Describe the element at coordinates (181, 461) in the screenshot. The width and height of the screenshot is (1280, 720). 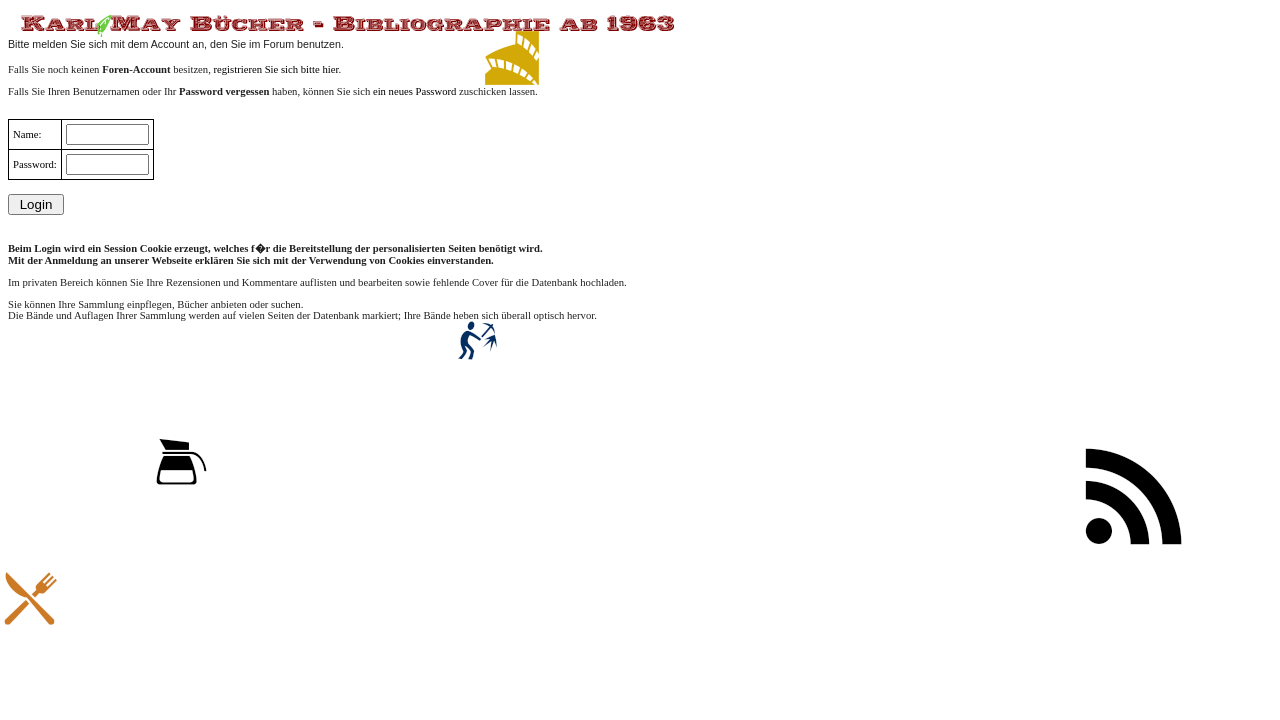
I see `indicates coffee is available or brewing` at that location.